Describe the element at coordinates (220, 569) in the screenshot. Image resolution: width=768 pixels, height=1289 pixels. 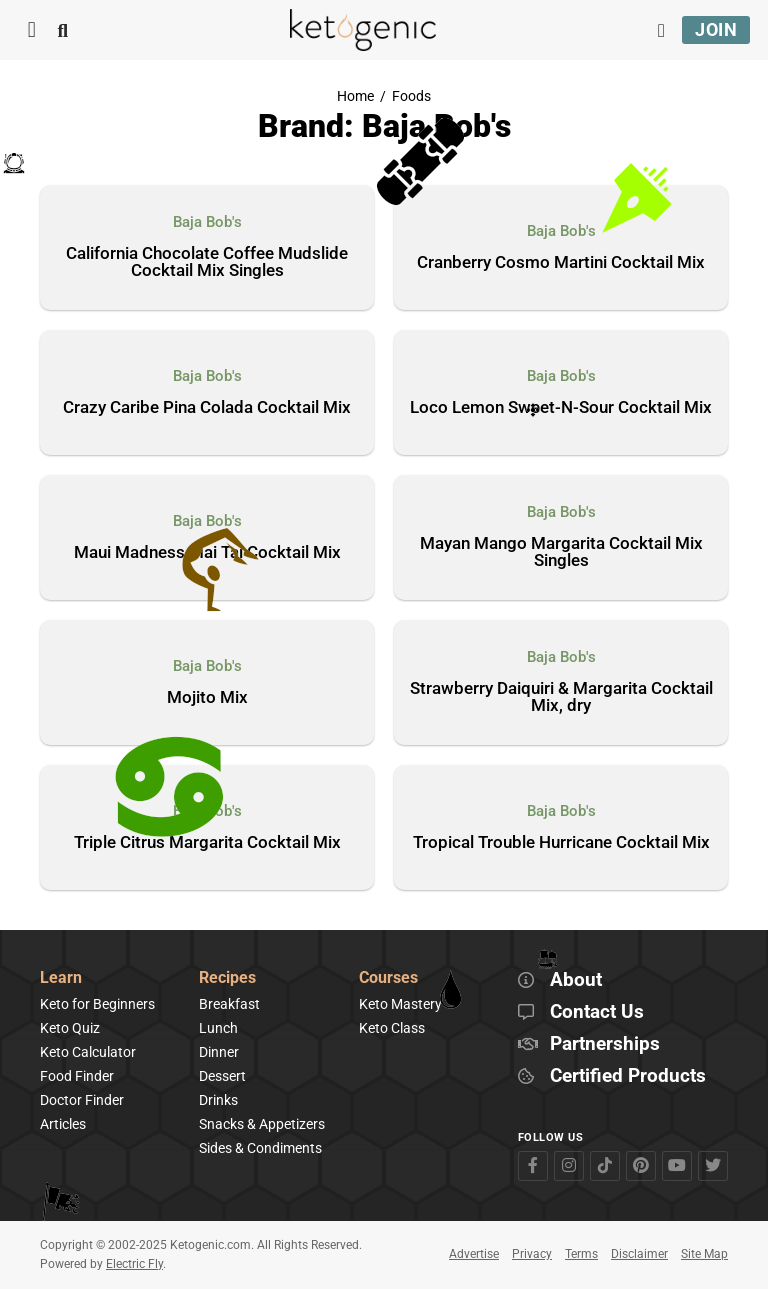
I see `indicates flexibility or acrobatics skill` at that location.